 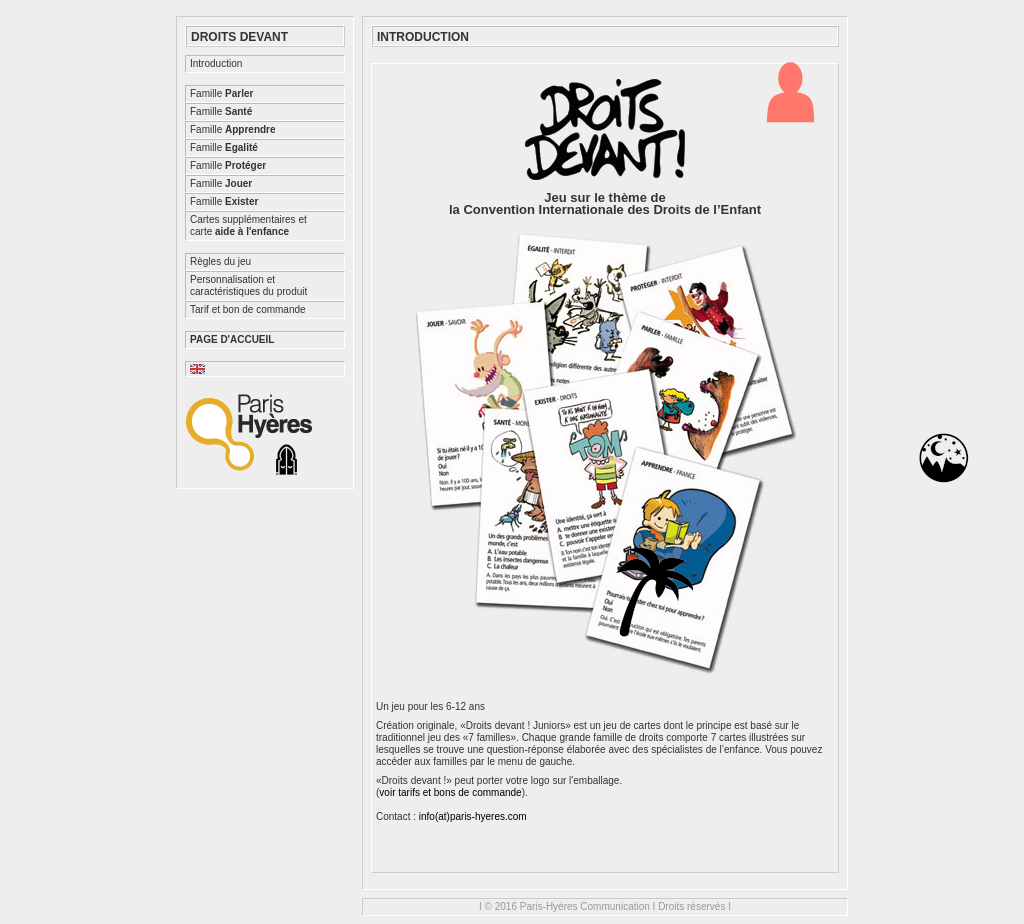 What do you see at coordinates (654, 592) in the screenshot?
I see `indicates tropical or beach-themed content` at bounding box center [654, 592].